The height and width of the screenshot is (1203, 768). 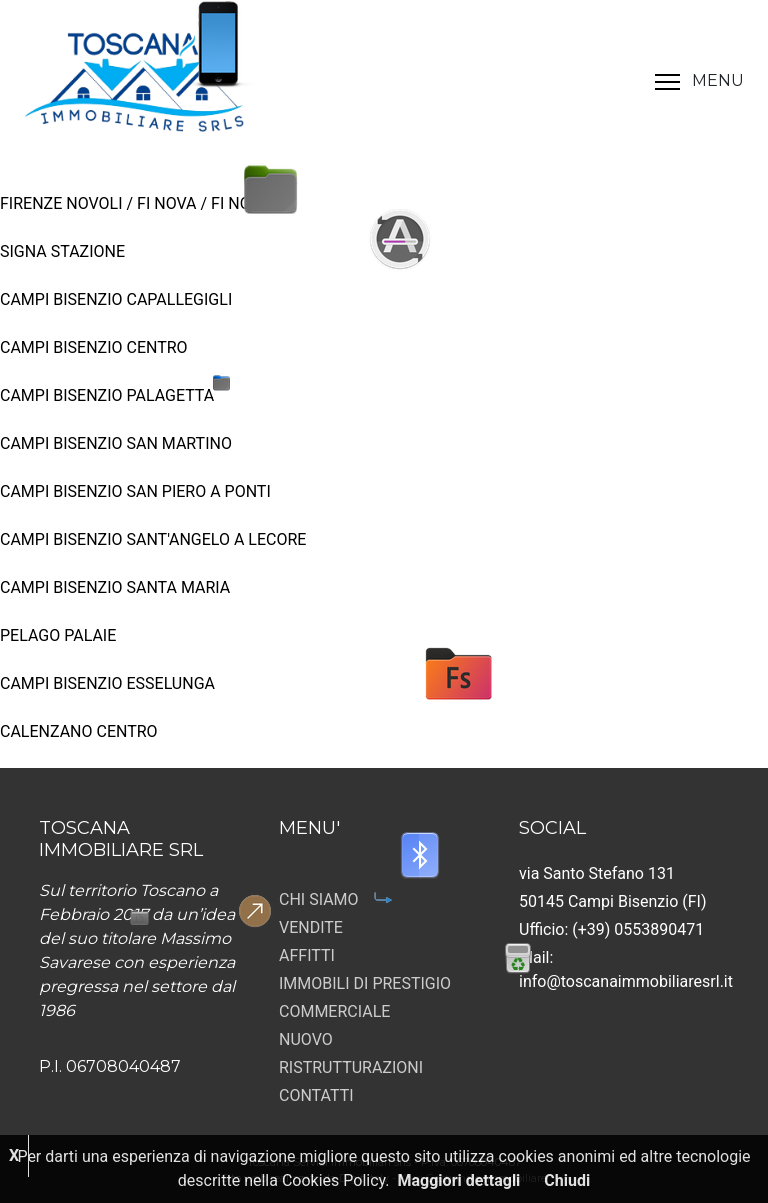 I want to click on open your documents folder, so click(x=139, y=917).